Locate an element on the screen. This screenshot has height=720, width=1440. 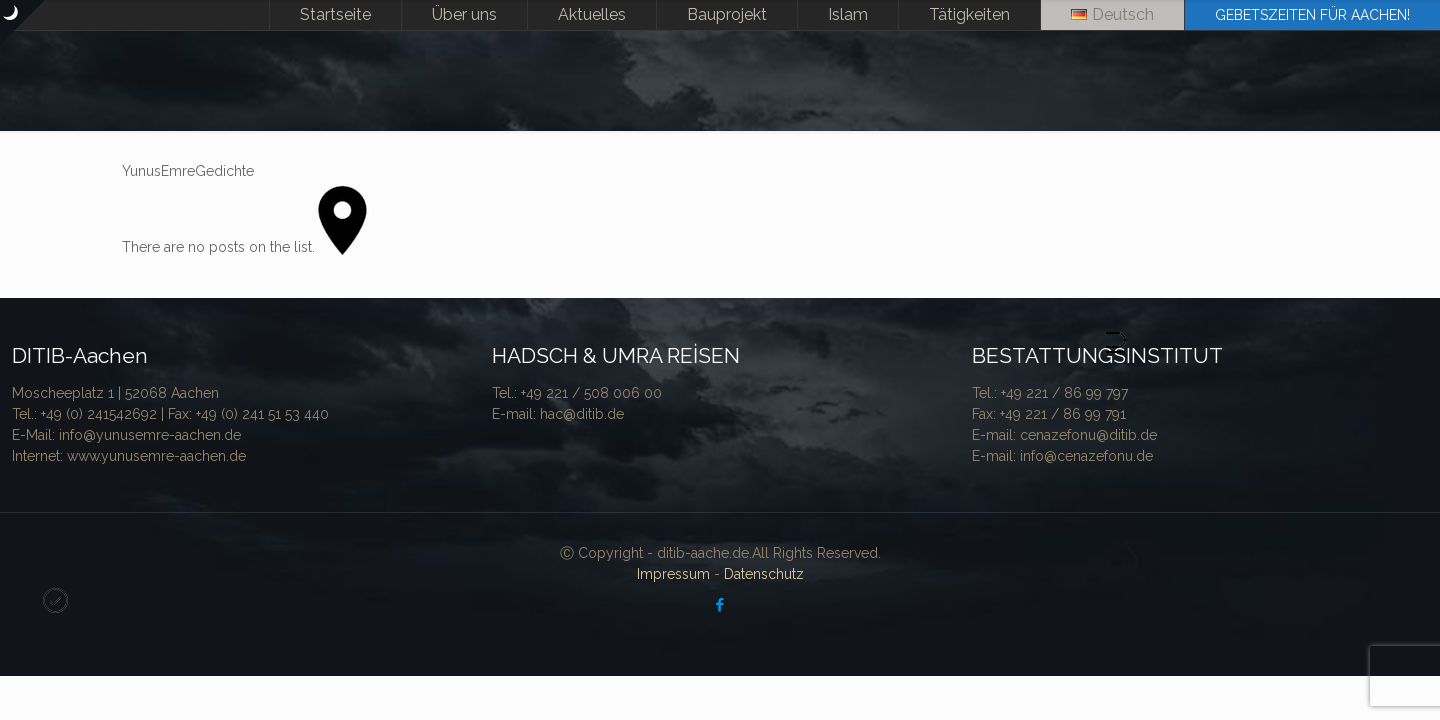
indicates task or action completed successfully is located at coordinates (55, 600).